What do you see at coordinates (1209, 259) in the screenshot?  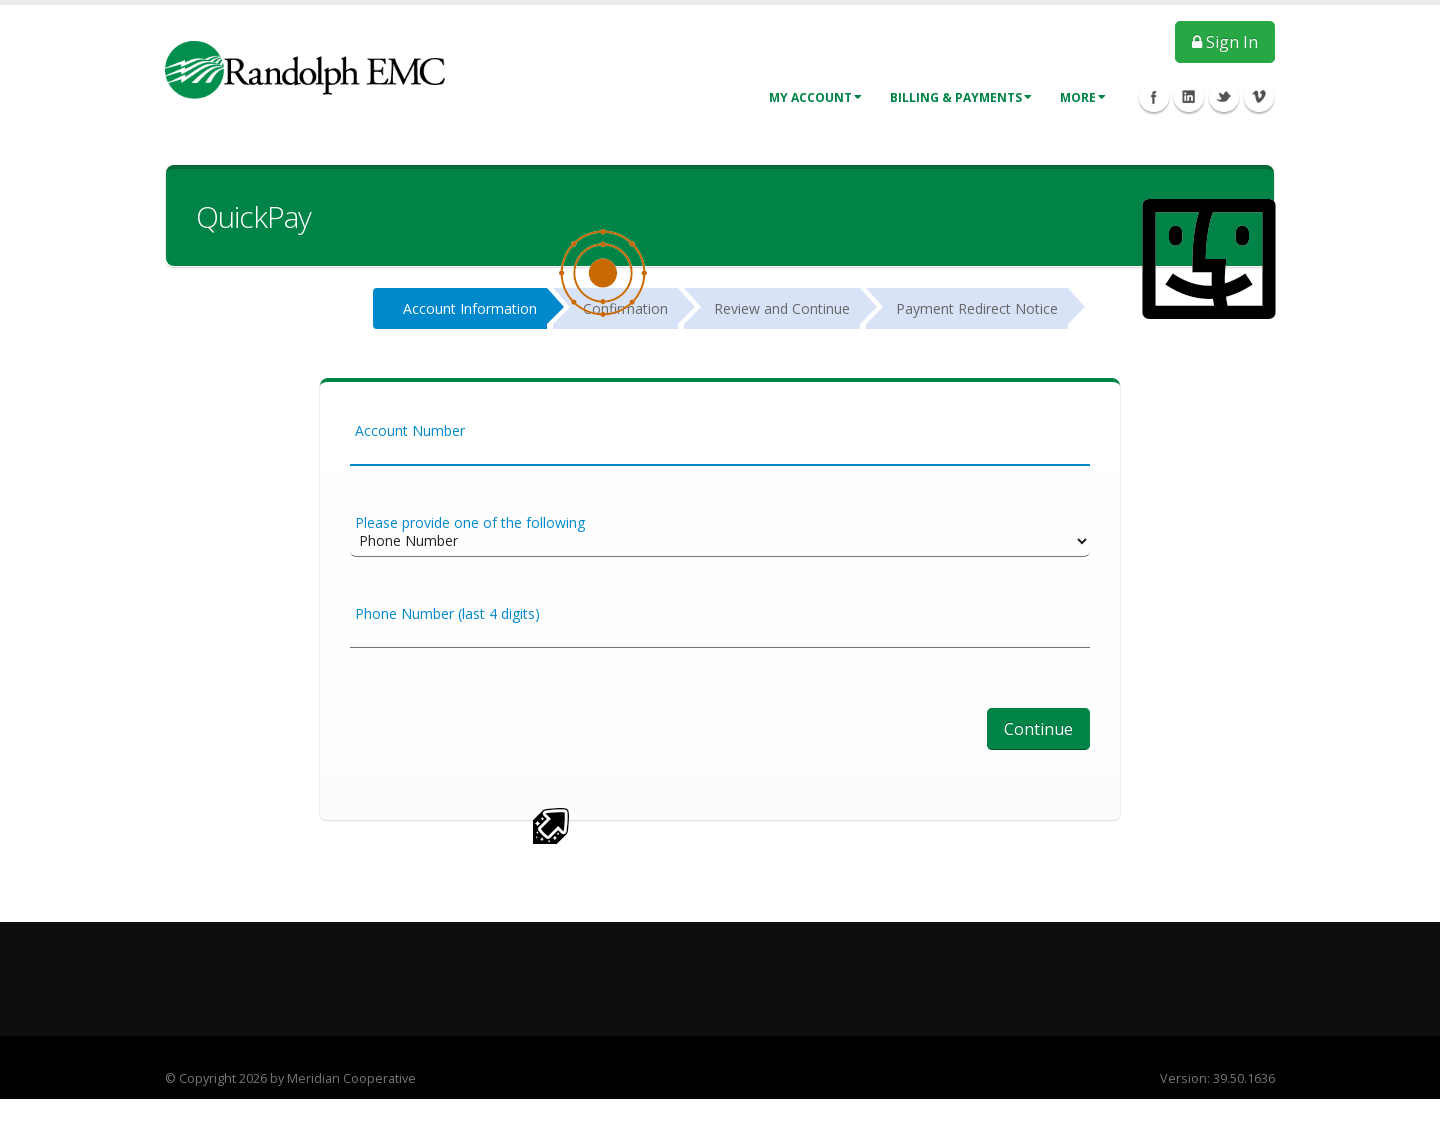 I see `open Finder to browse files` at bounding box center [1209, 259].